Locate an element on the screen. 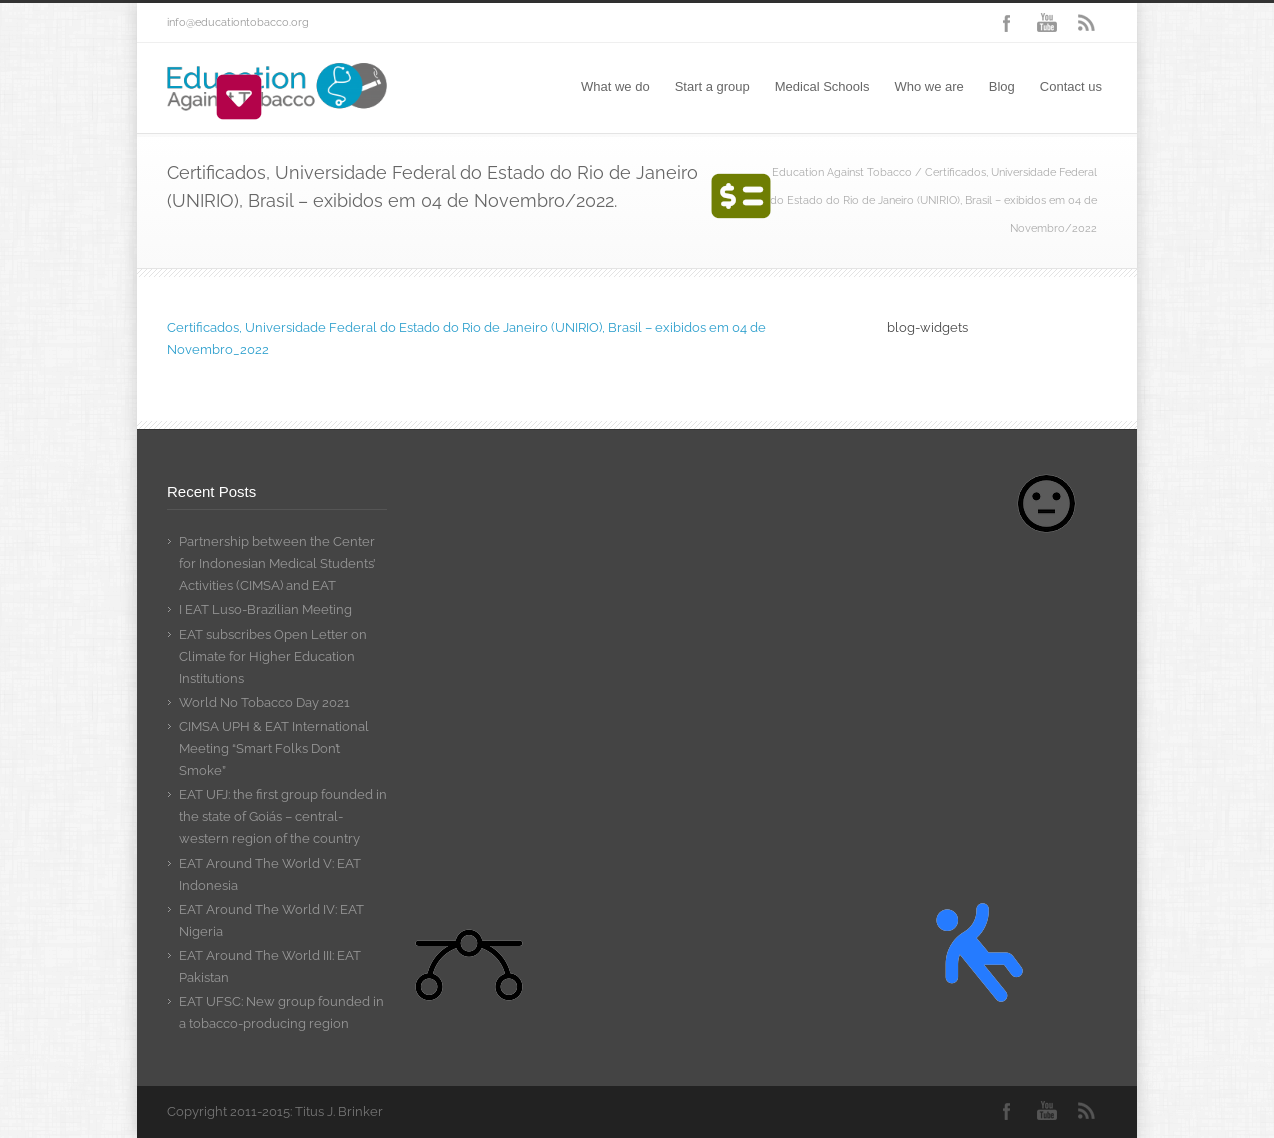  expand dropdown menu is located at coordinates (239, 97).